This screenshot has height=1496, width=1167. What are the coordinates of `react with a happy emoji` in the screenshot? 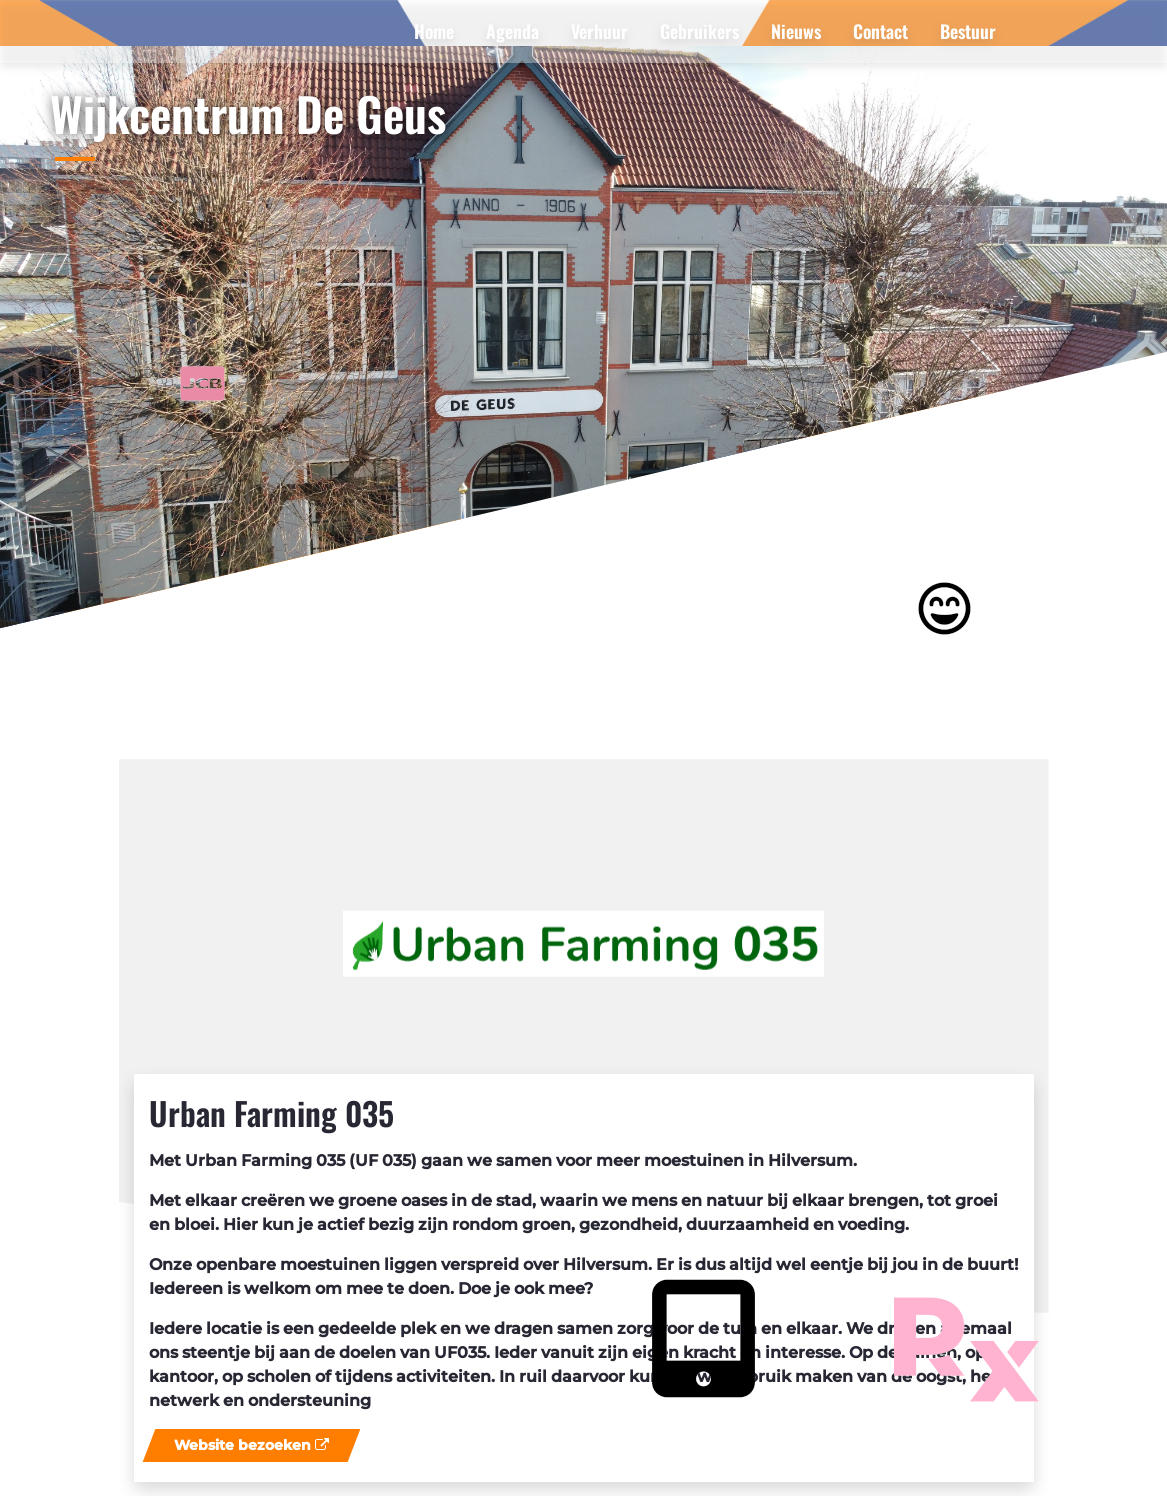 It's located at (944, 608).